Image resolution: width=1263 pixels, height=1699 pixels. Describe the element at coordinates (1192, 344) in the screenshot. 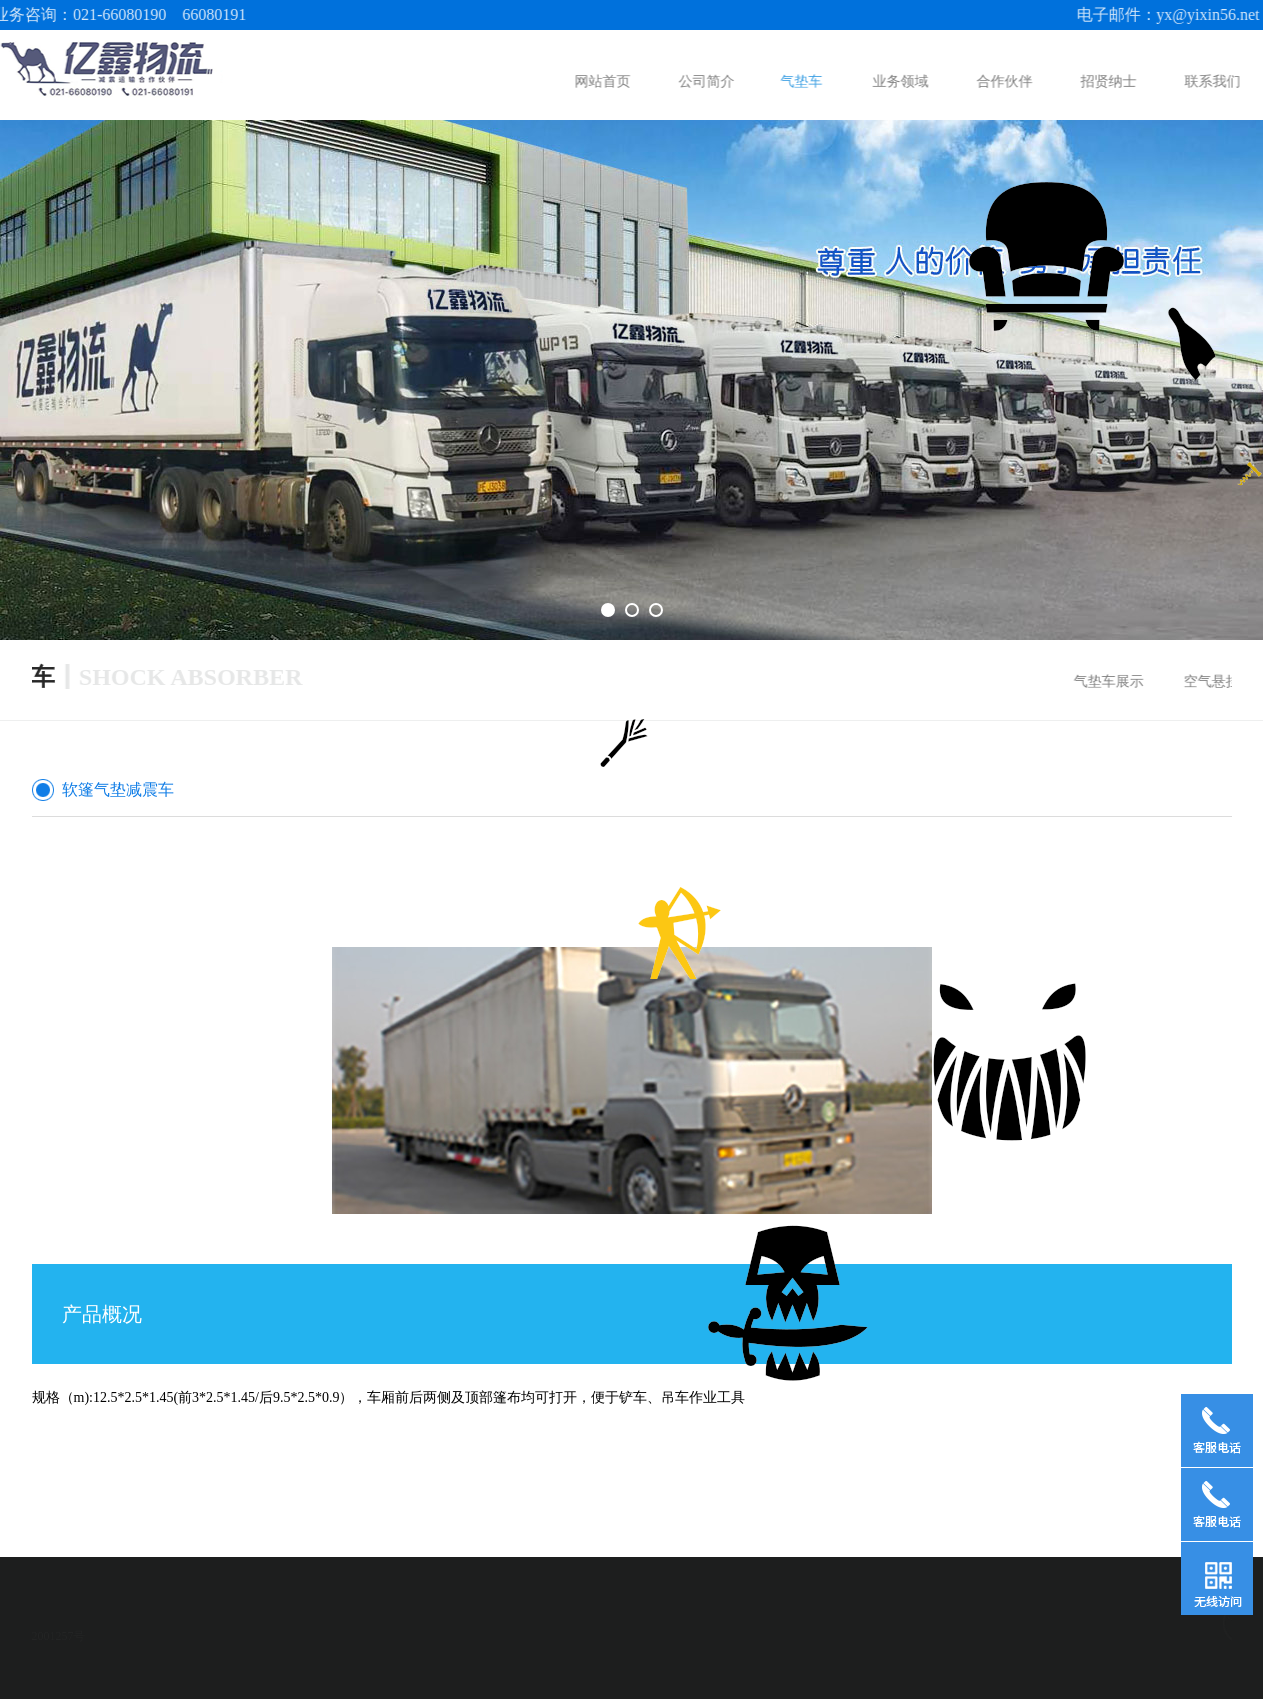

I see `select the white crown of upper egypt` at that location.